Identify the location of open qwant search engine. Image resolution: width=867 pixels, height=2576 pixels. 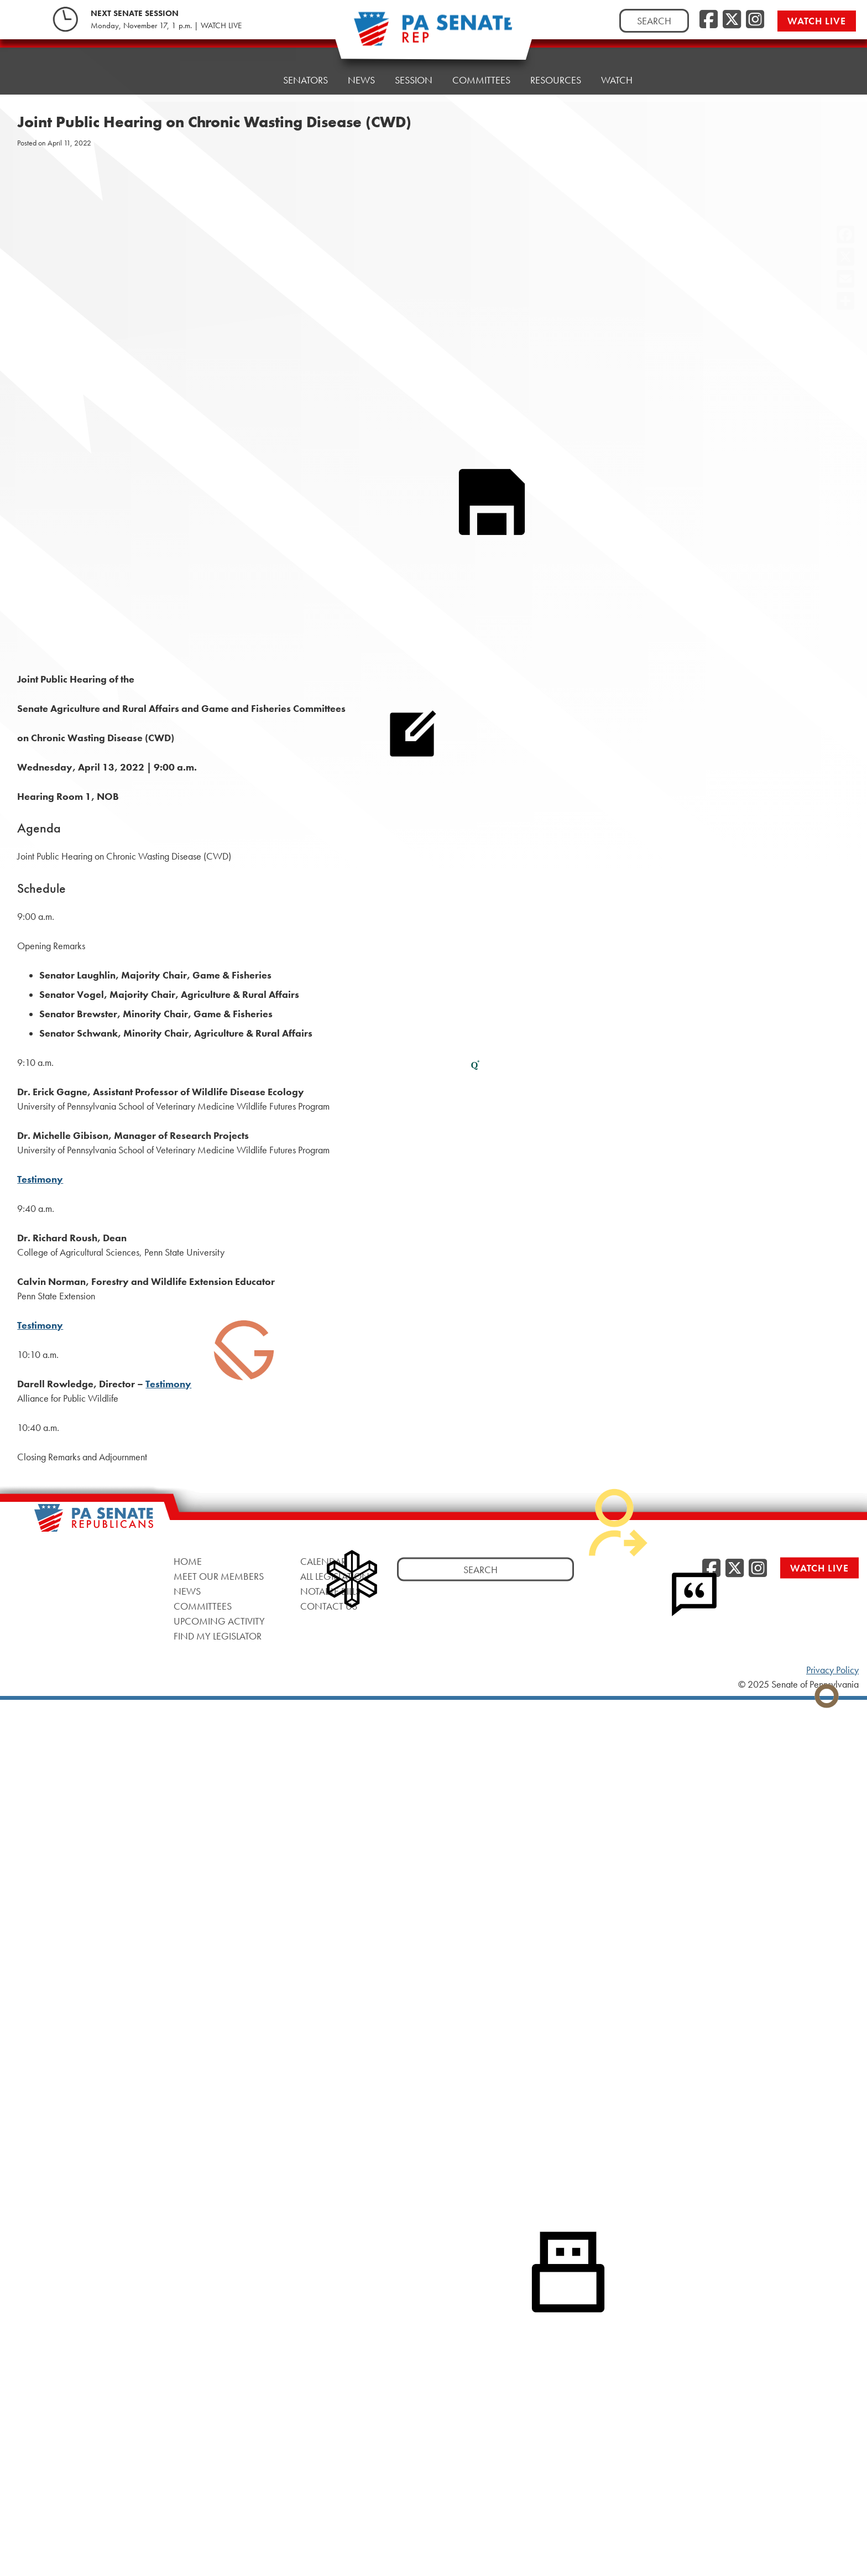
(476, 1065).